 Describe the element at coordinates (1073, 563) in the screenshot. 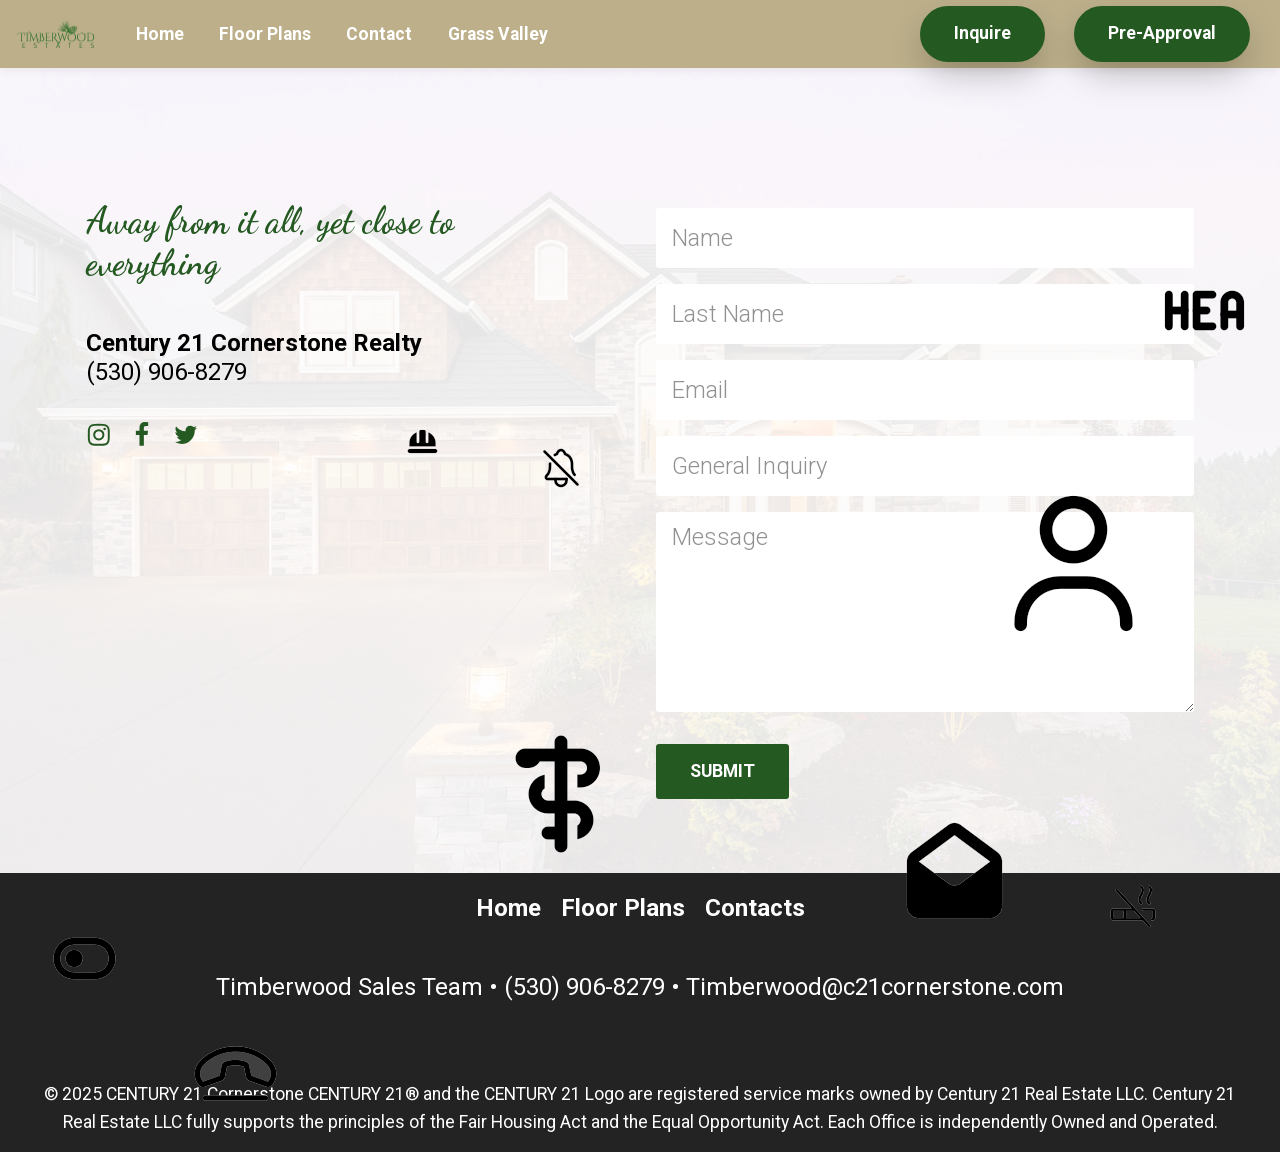

I see `view user profile` at that location.